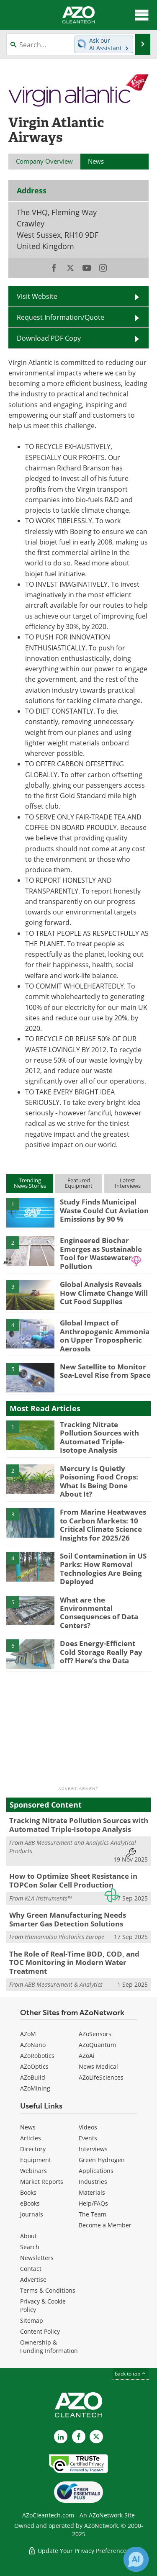 The height and width of the screenshot is (2576, 157). What do you see at coordinates (8, 1261) in the screenshot?
I see `view nearby parks` at bounding box center [8, 1261].